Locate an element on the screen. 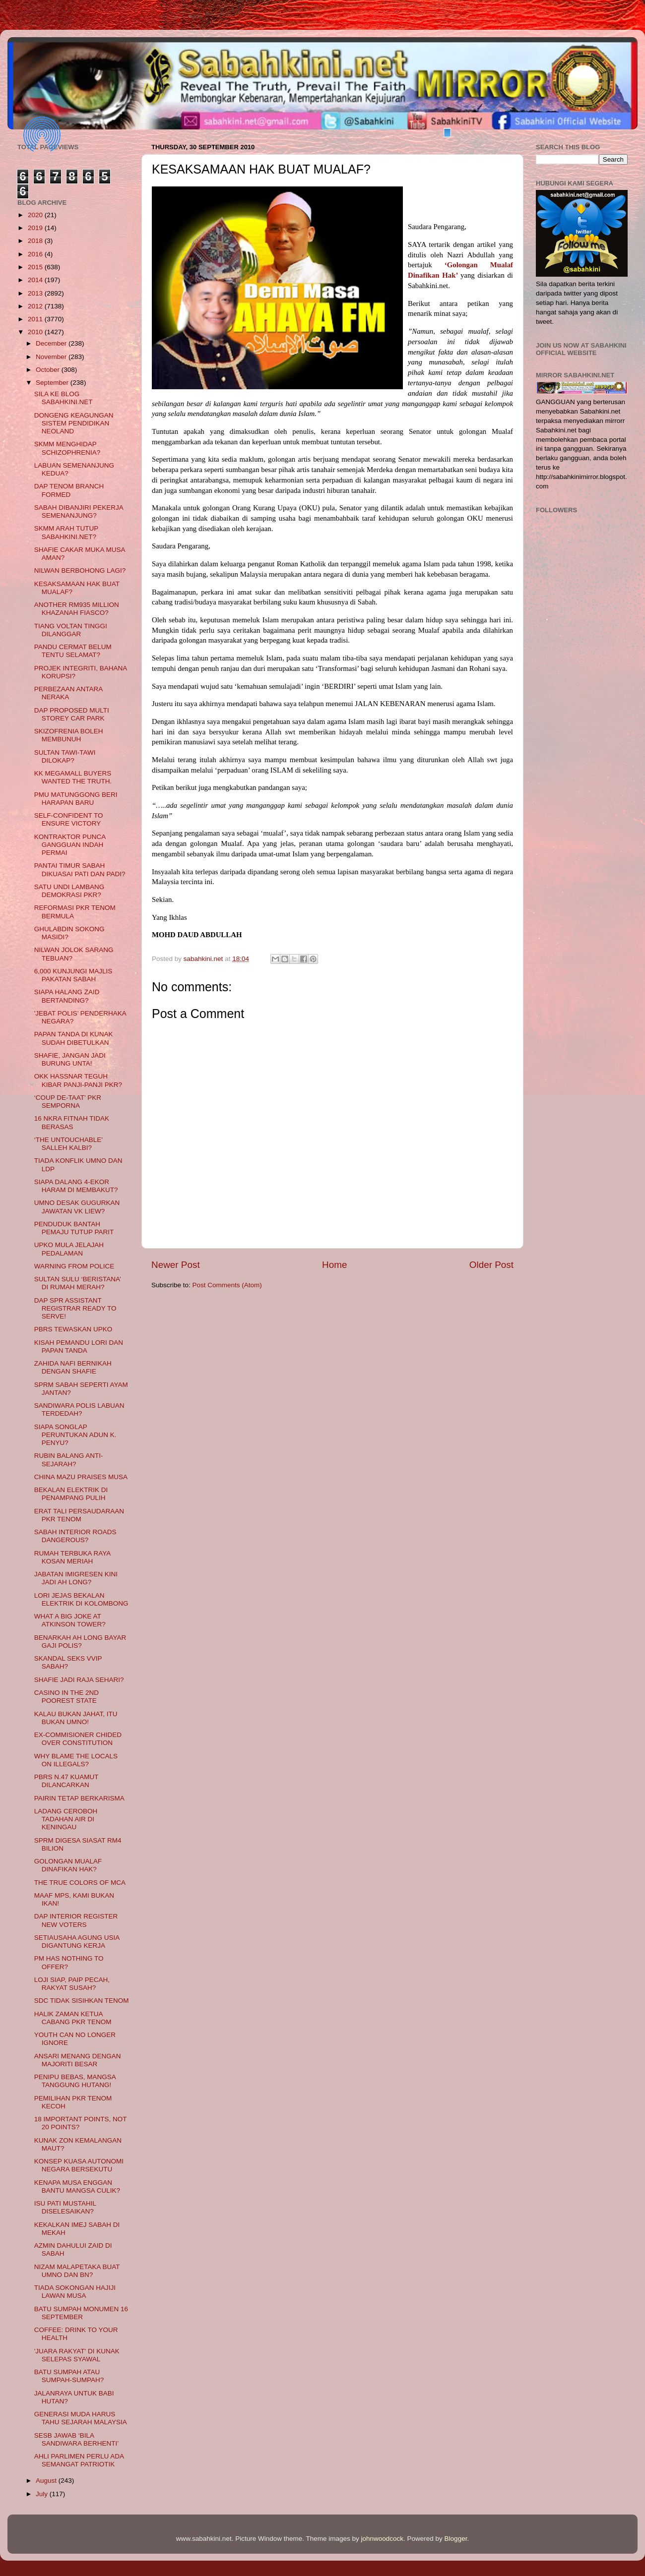  share files wirelessly via AirDrop is located at coordinates (42, 135).